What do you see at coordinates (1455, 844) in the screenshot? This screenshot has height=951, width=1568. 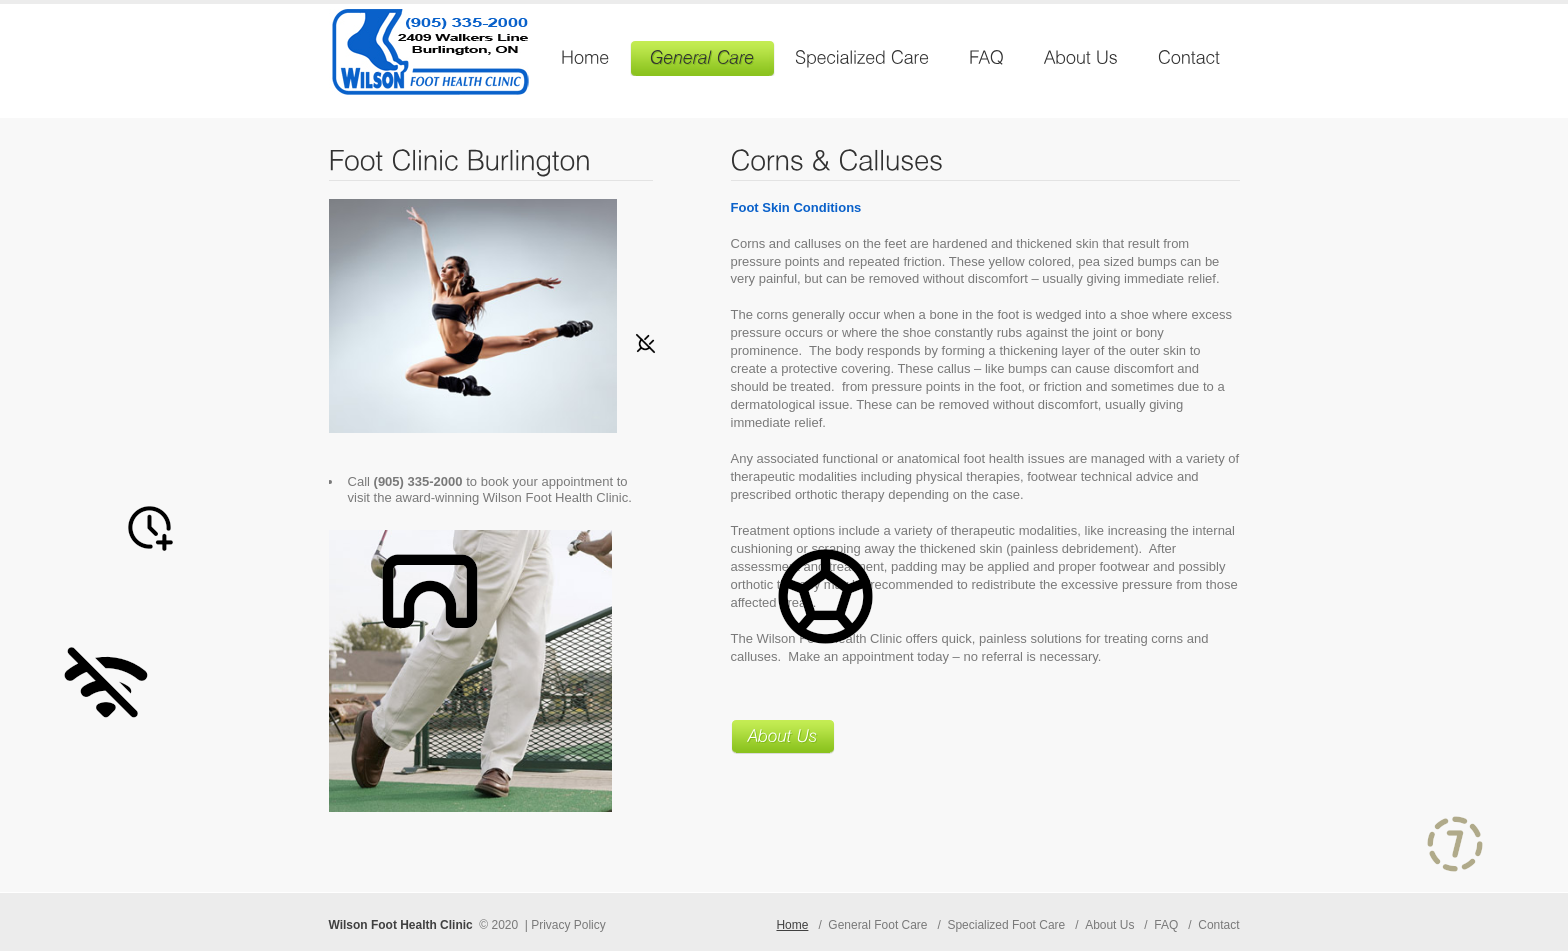 I see `step 7 in a multi-step process` at bounding box center [1455, 844].